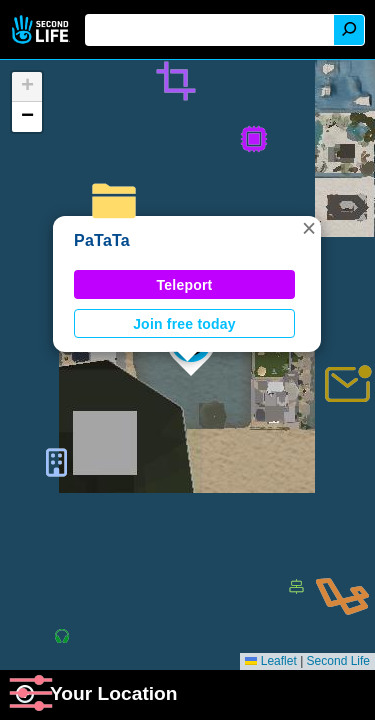 The width and height of the screenshot is (375, 720). What do you see at coordinates (176, 81) in the screenshot?
I see `crop an image` at bounding box center [176, 81].